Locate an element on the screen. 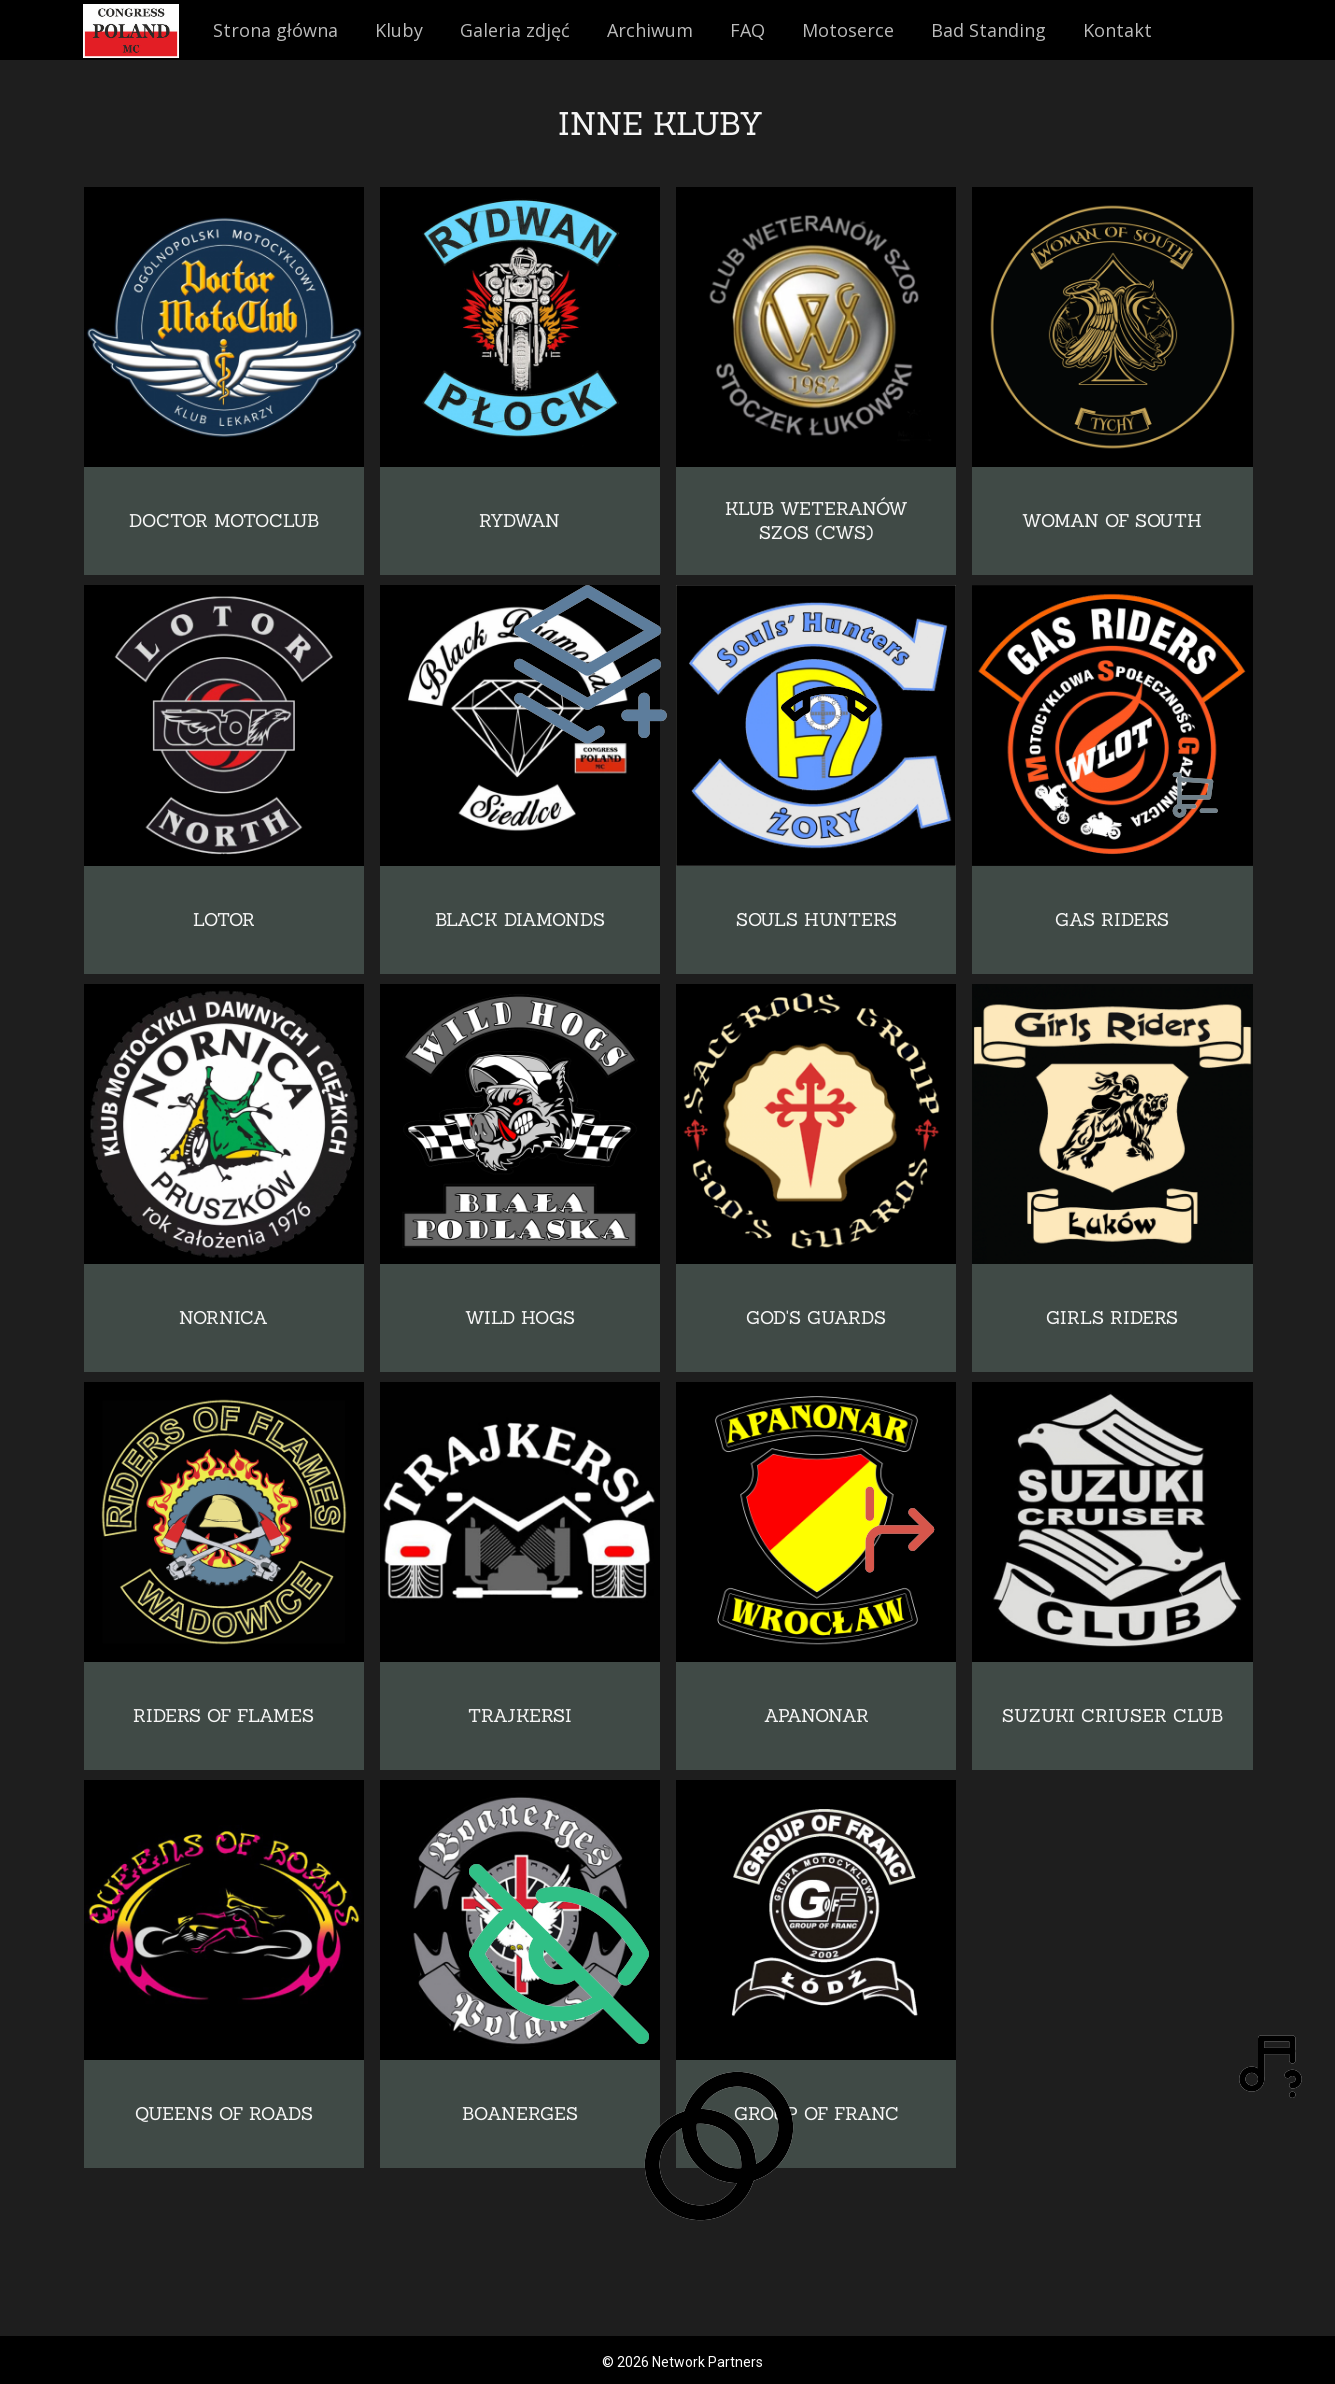 This screenshot has height=2384, width=1335. remove an item from your cart is located at coordinates (1193, 795).